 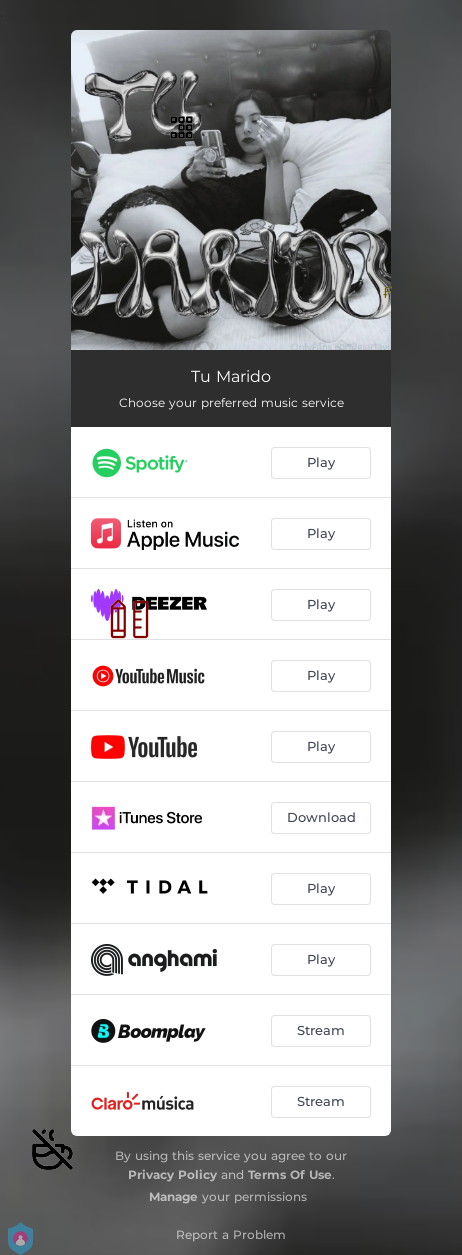 I want to click on disable coffee break reminder, so click(x=52, y=1149).